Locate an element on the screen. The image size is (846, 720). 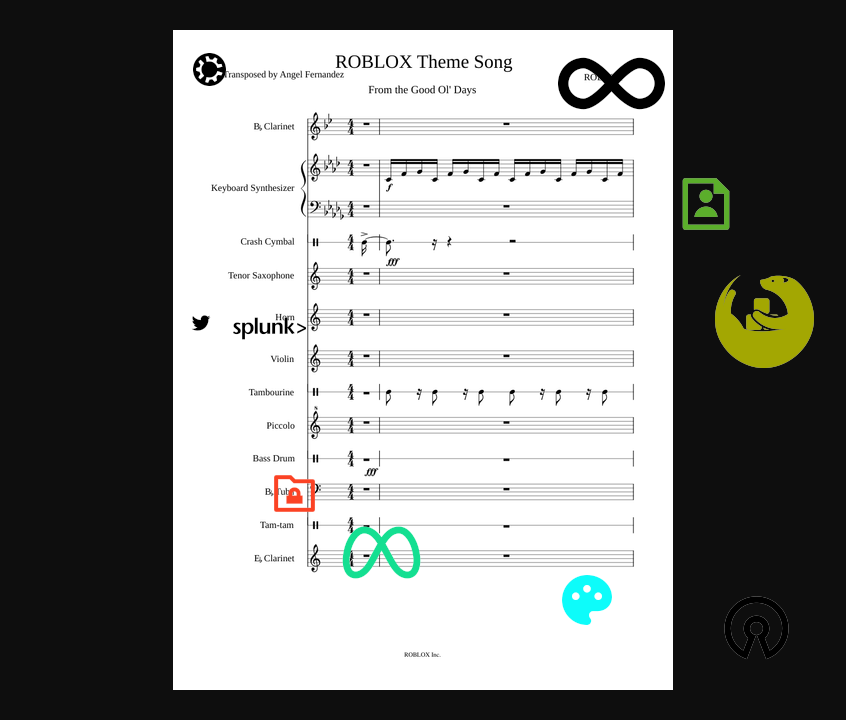
view user profile document is located at coordinates (706, 204).